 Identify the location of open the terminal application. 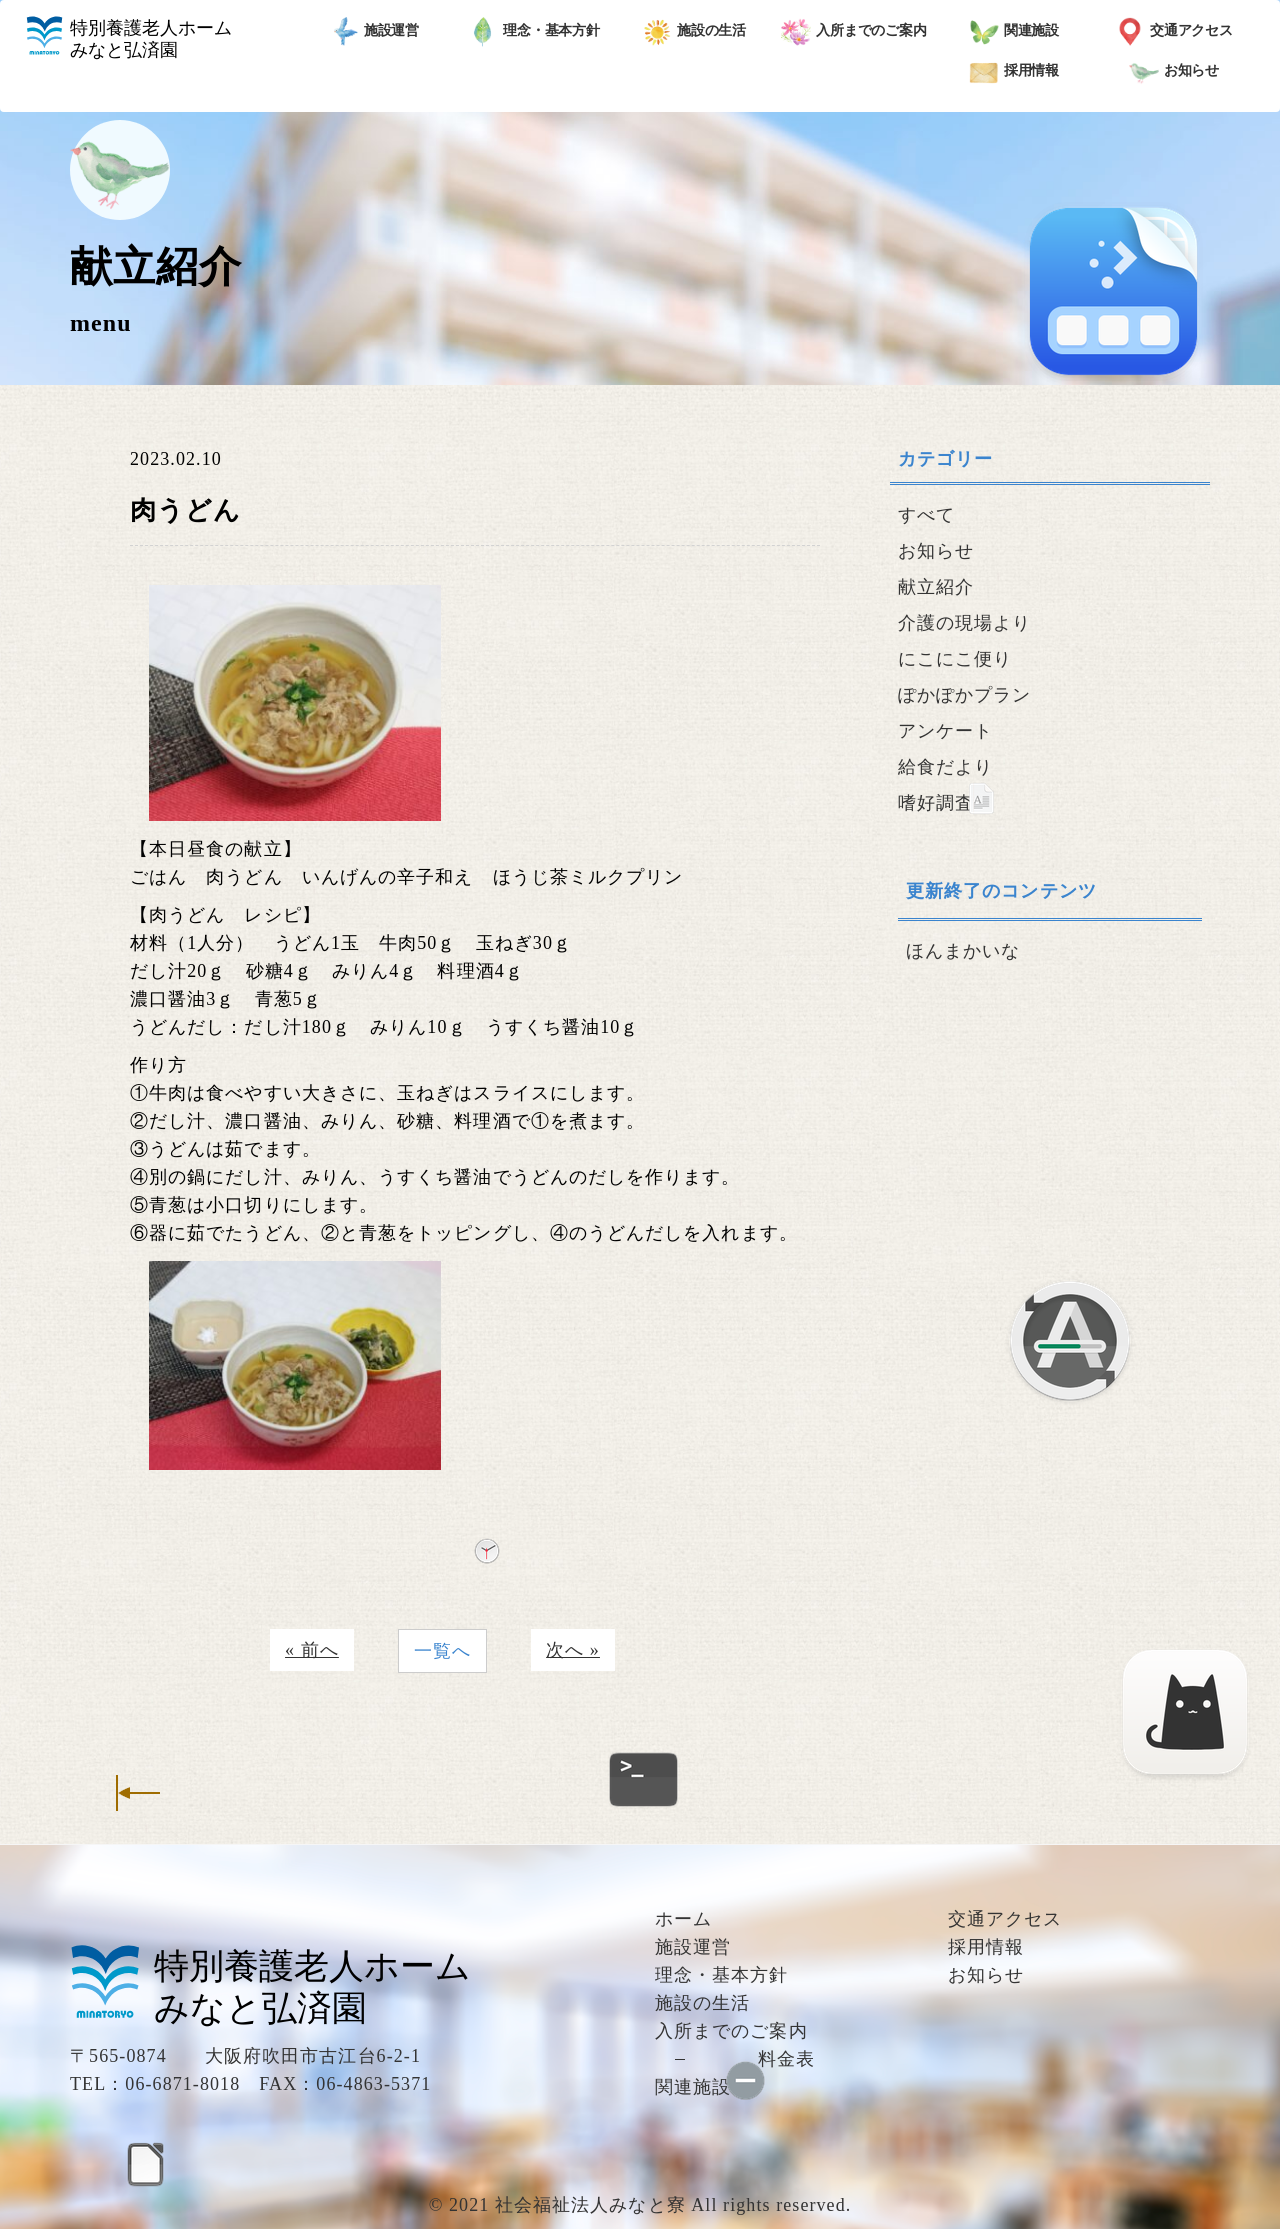
(643, 1779).